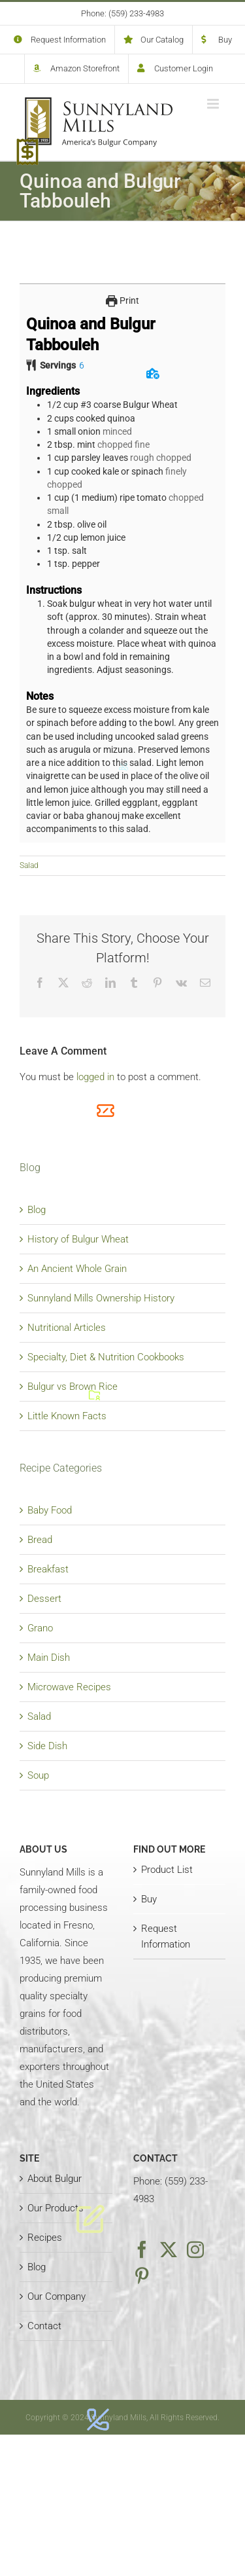 Image resolution: width=245 pixels, height=2576 pixels. I want to click on invalid or cancelled ticket, so click(105, 1110).